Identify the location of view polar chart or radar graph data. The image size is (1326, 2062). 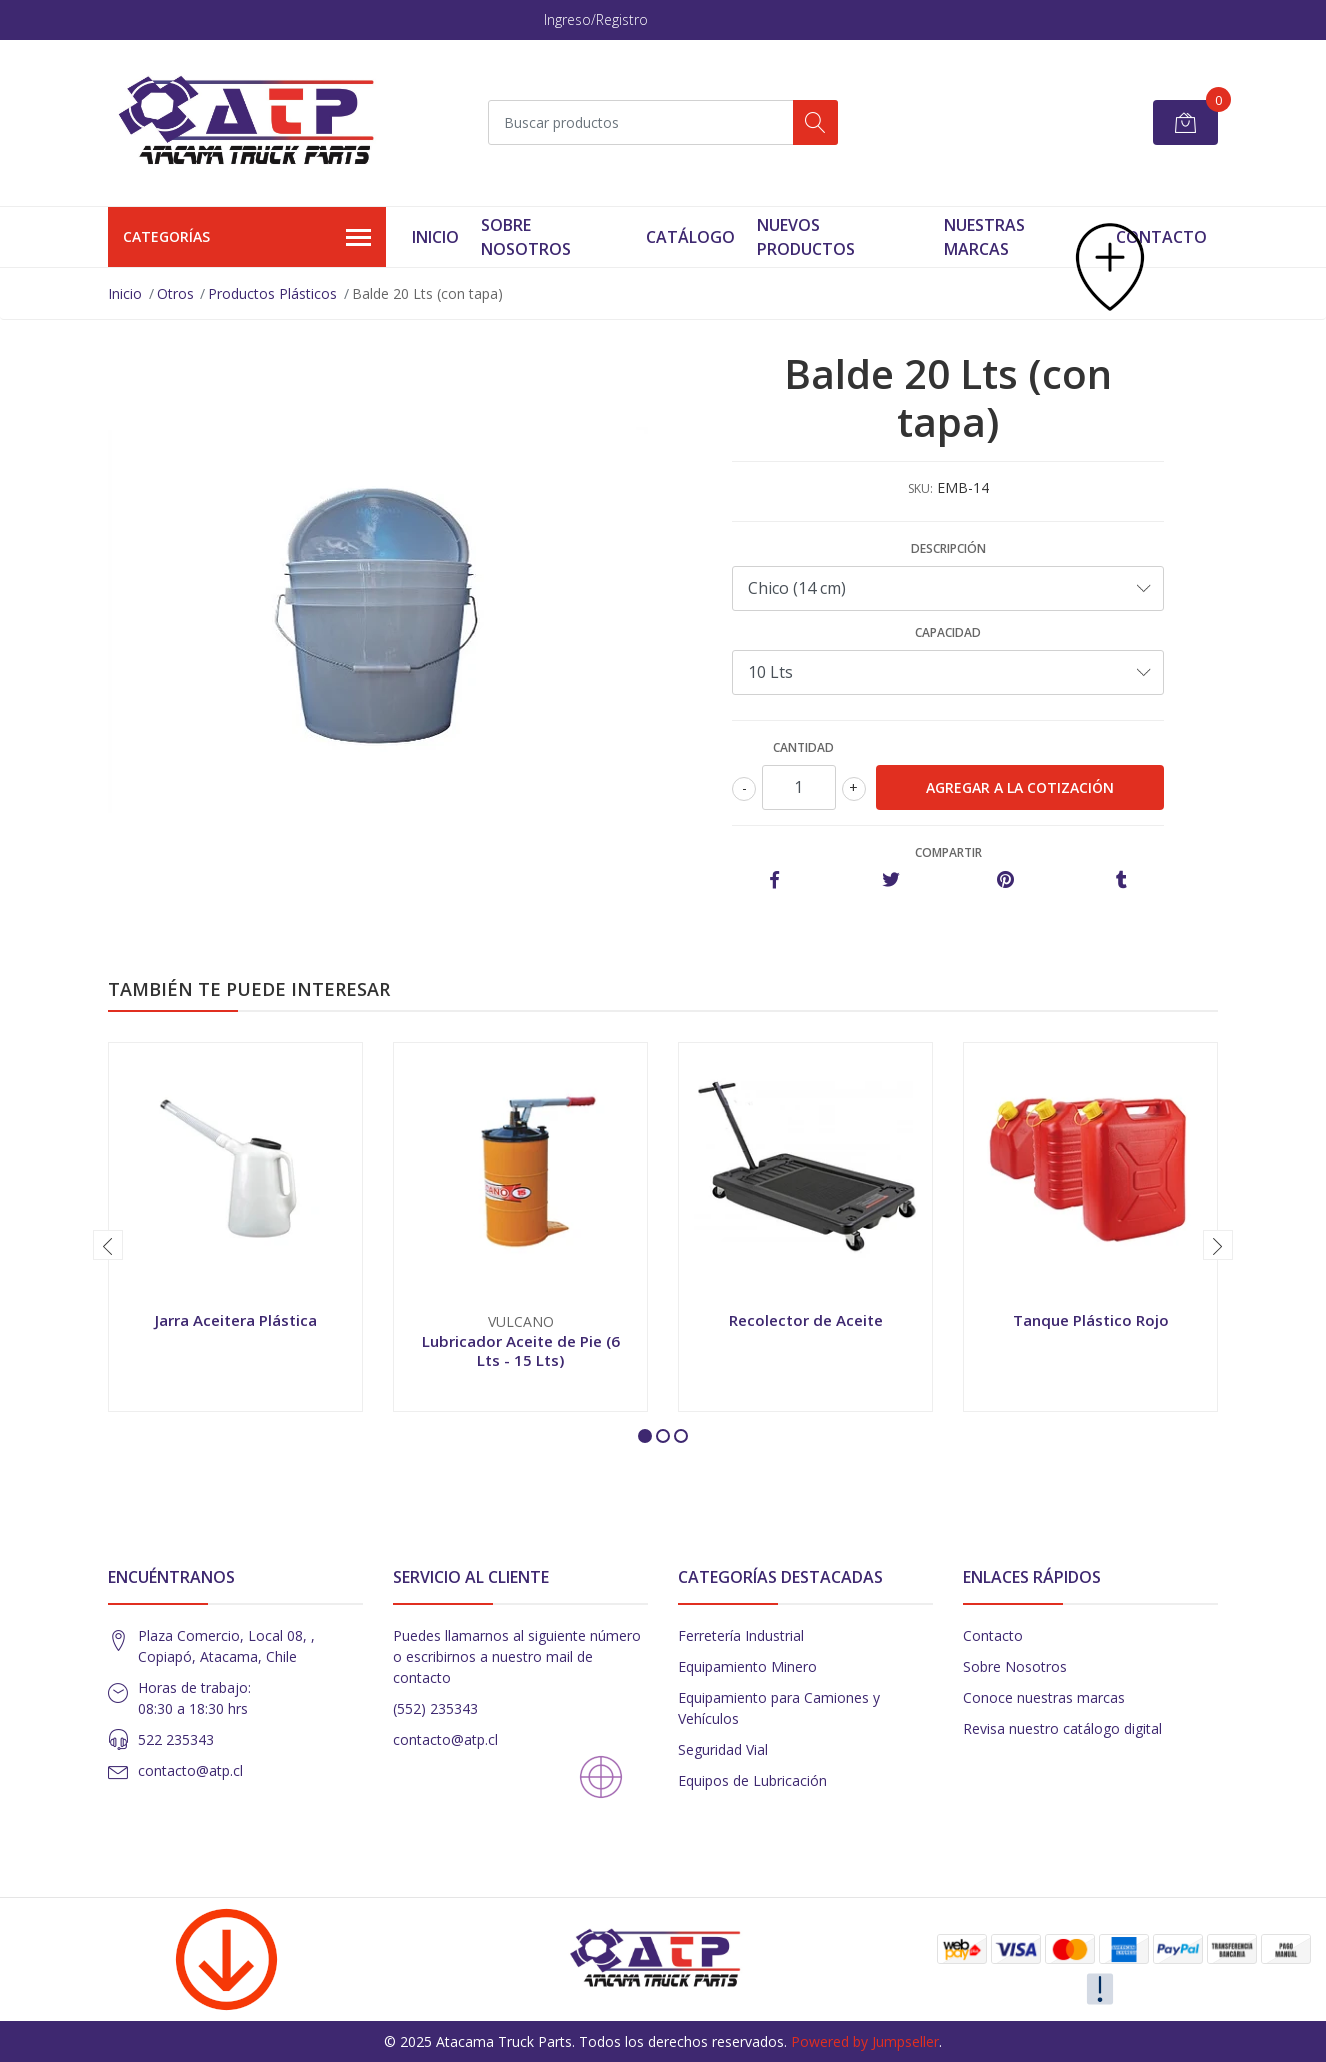
(601, 1777).